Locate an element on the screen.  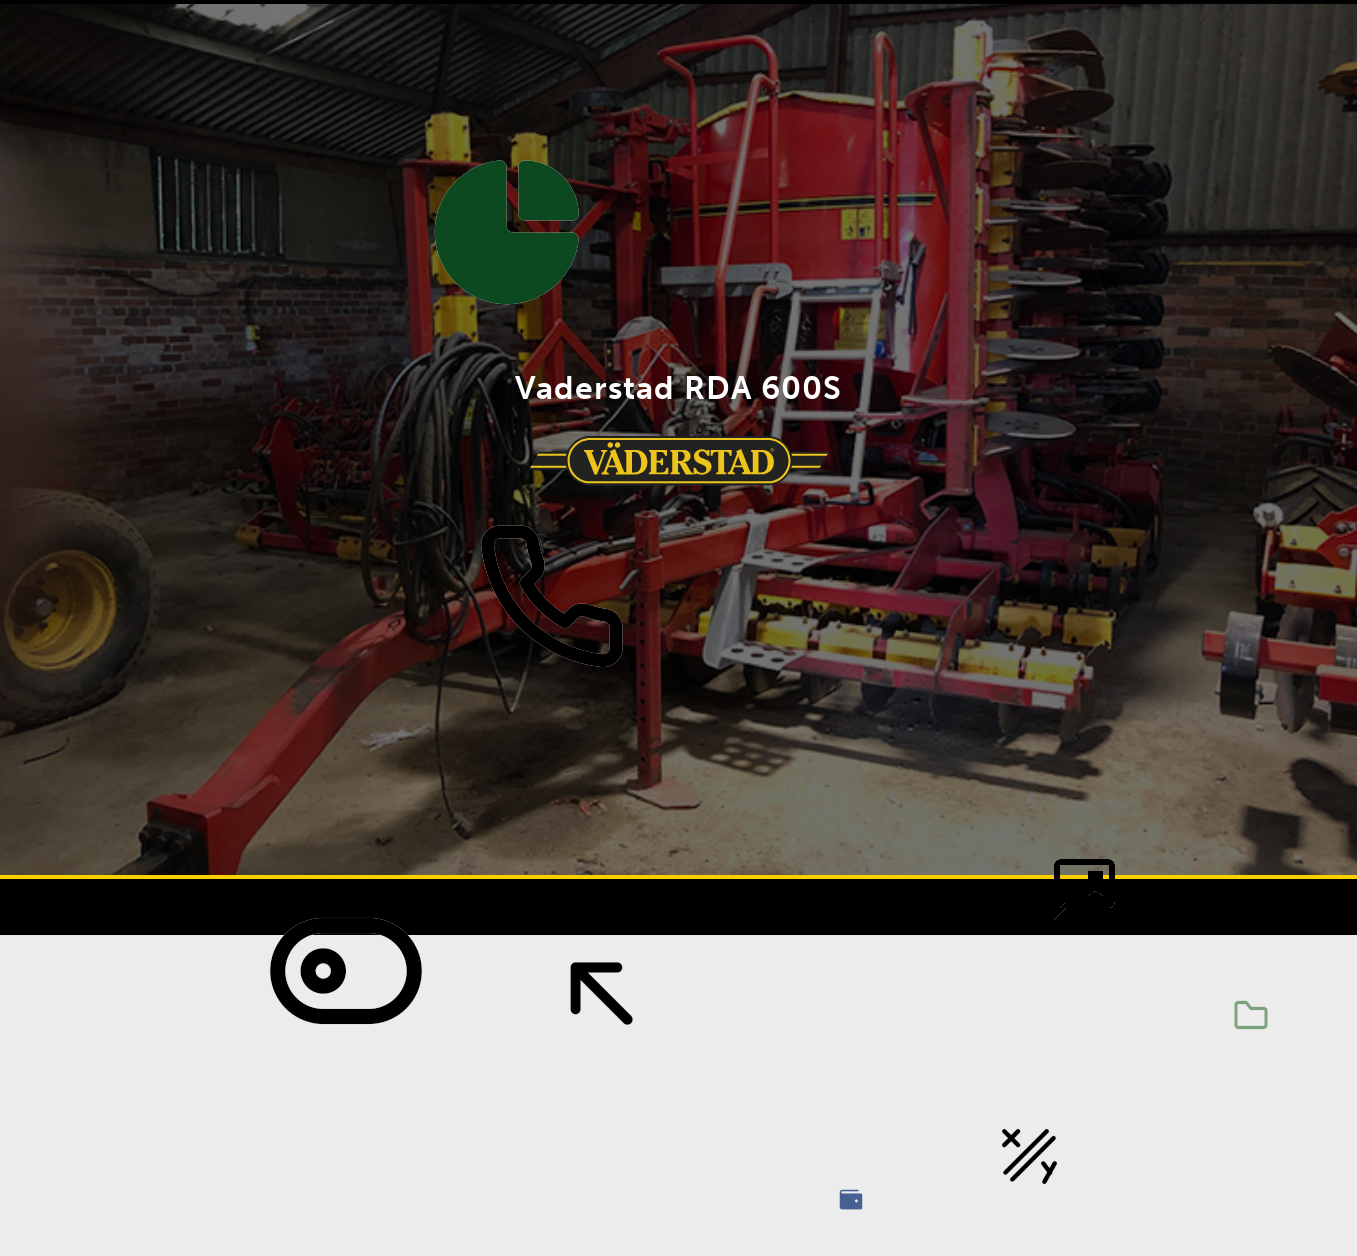
make a phone call is located at coordinates (551, 596).